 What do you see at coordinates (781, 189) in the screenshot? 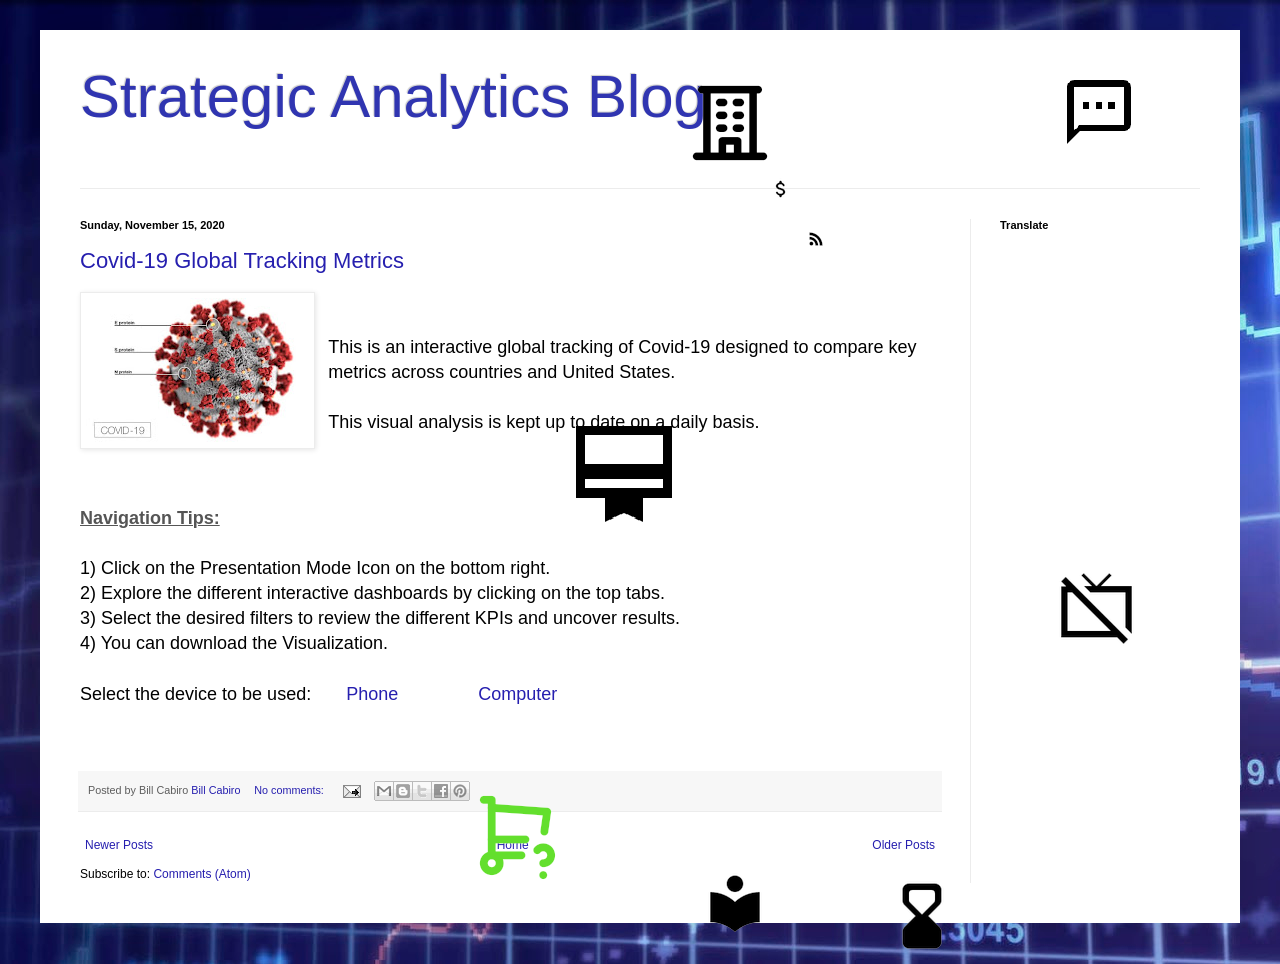
I see `view or manage payment options` at bounding box center [781, 189].